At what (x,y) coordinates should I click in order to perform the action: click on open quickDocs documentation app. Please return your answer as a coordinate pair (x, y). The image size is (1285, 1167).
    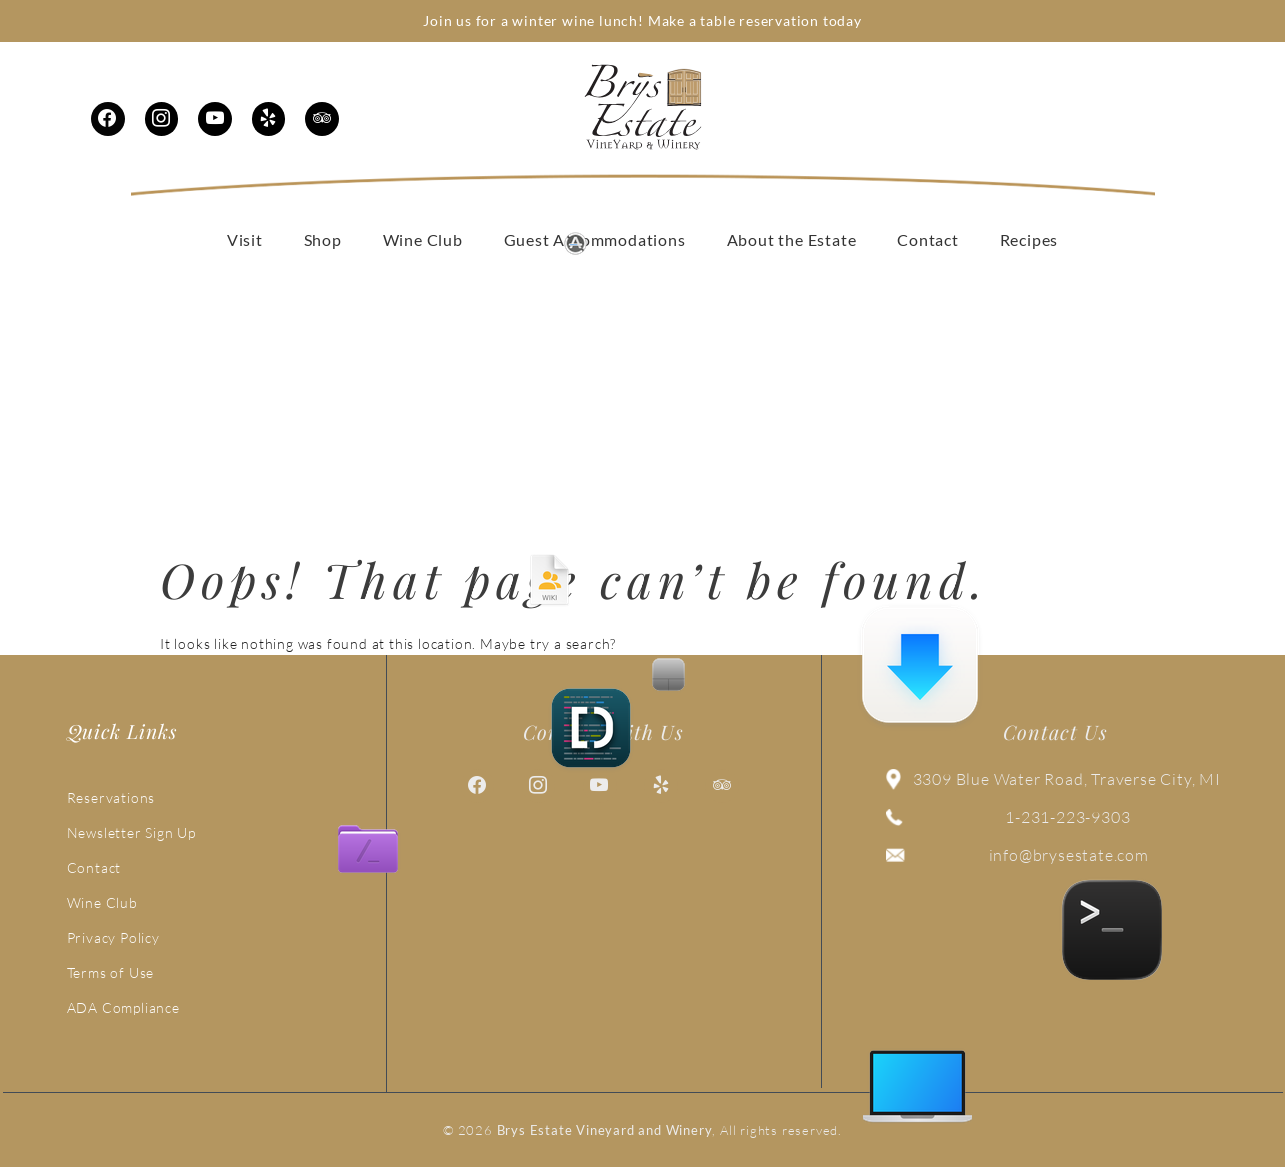
    Looking at the image, I should click on (591, 728).